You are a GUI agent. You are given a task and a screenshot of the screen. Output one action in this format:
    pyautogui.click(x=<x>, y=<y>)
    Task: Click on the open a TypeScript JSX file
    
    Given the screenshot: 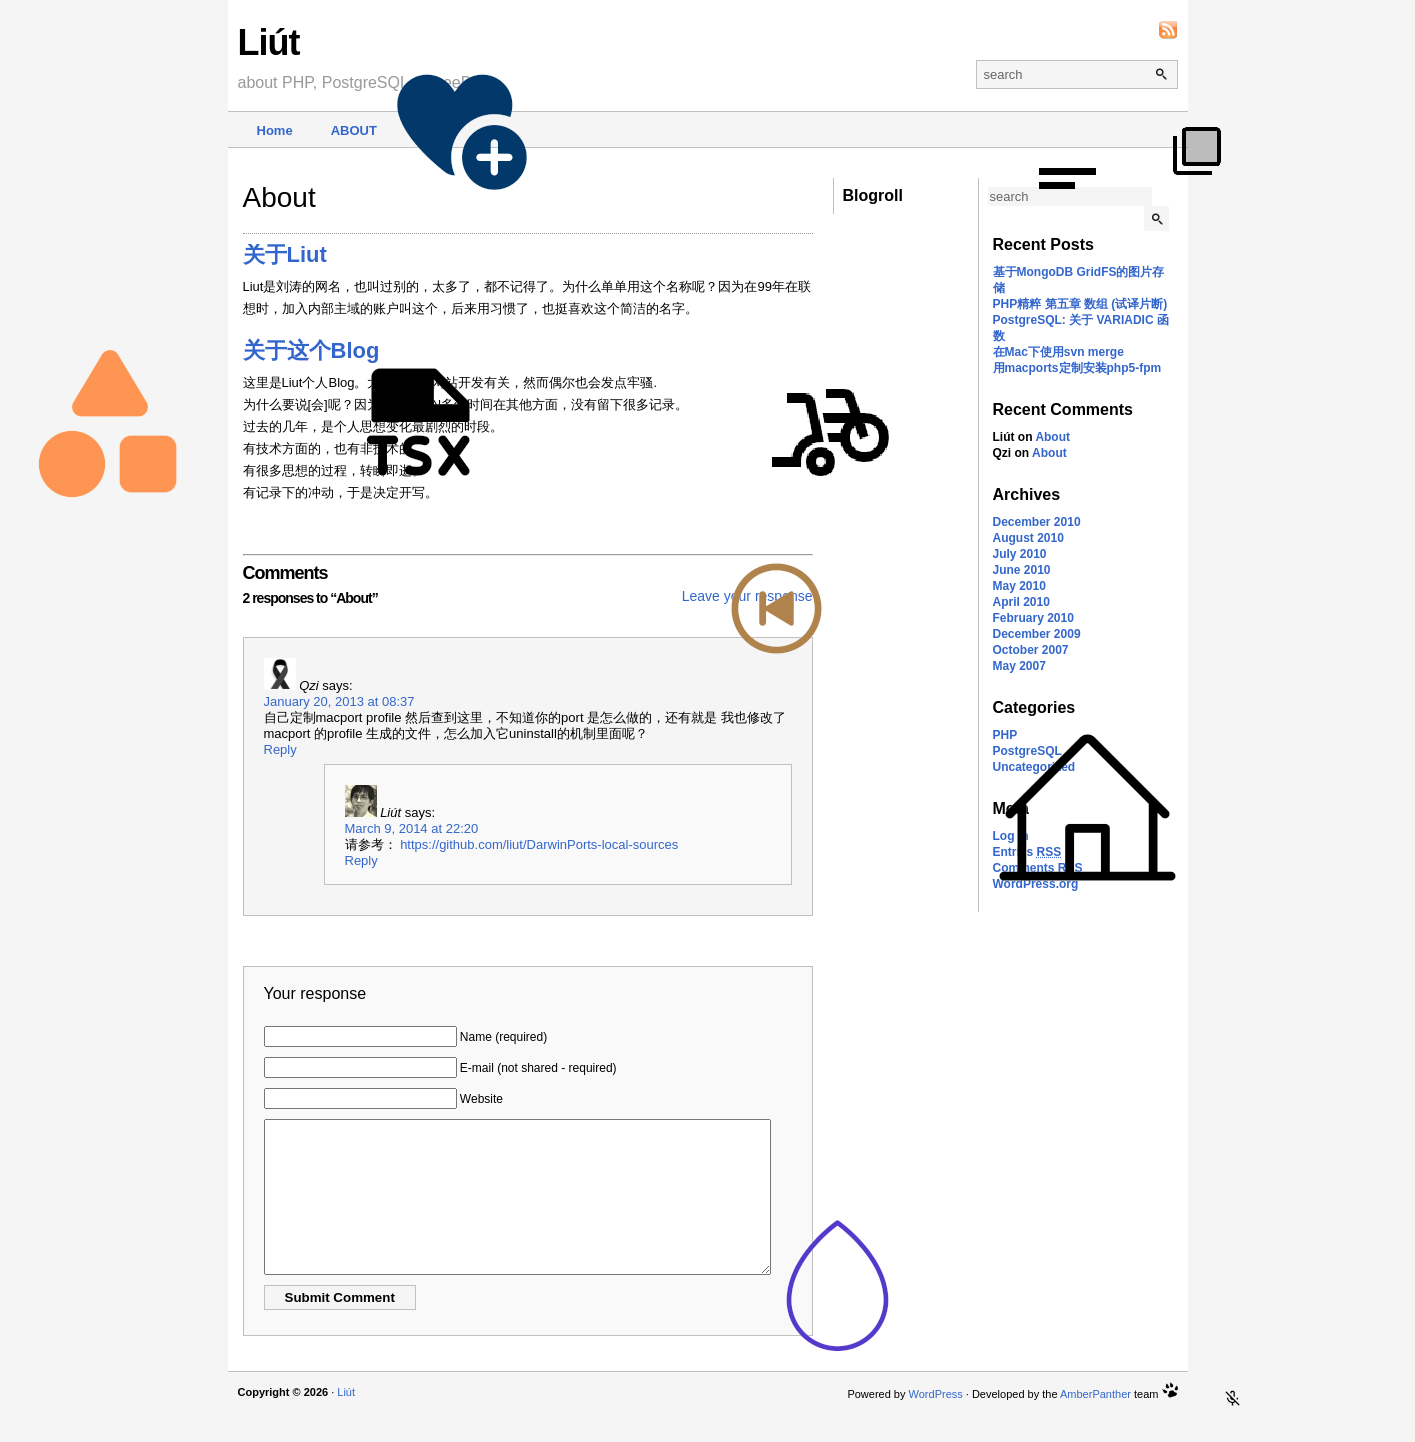 What is the action you would take?
    pyautogui.click(x=420, y=426)
    